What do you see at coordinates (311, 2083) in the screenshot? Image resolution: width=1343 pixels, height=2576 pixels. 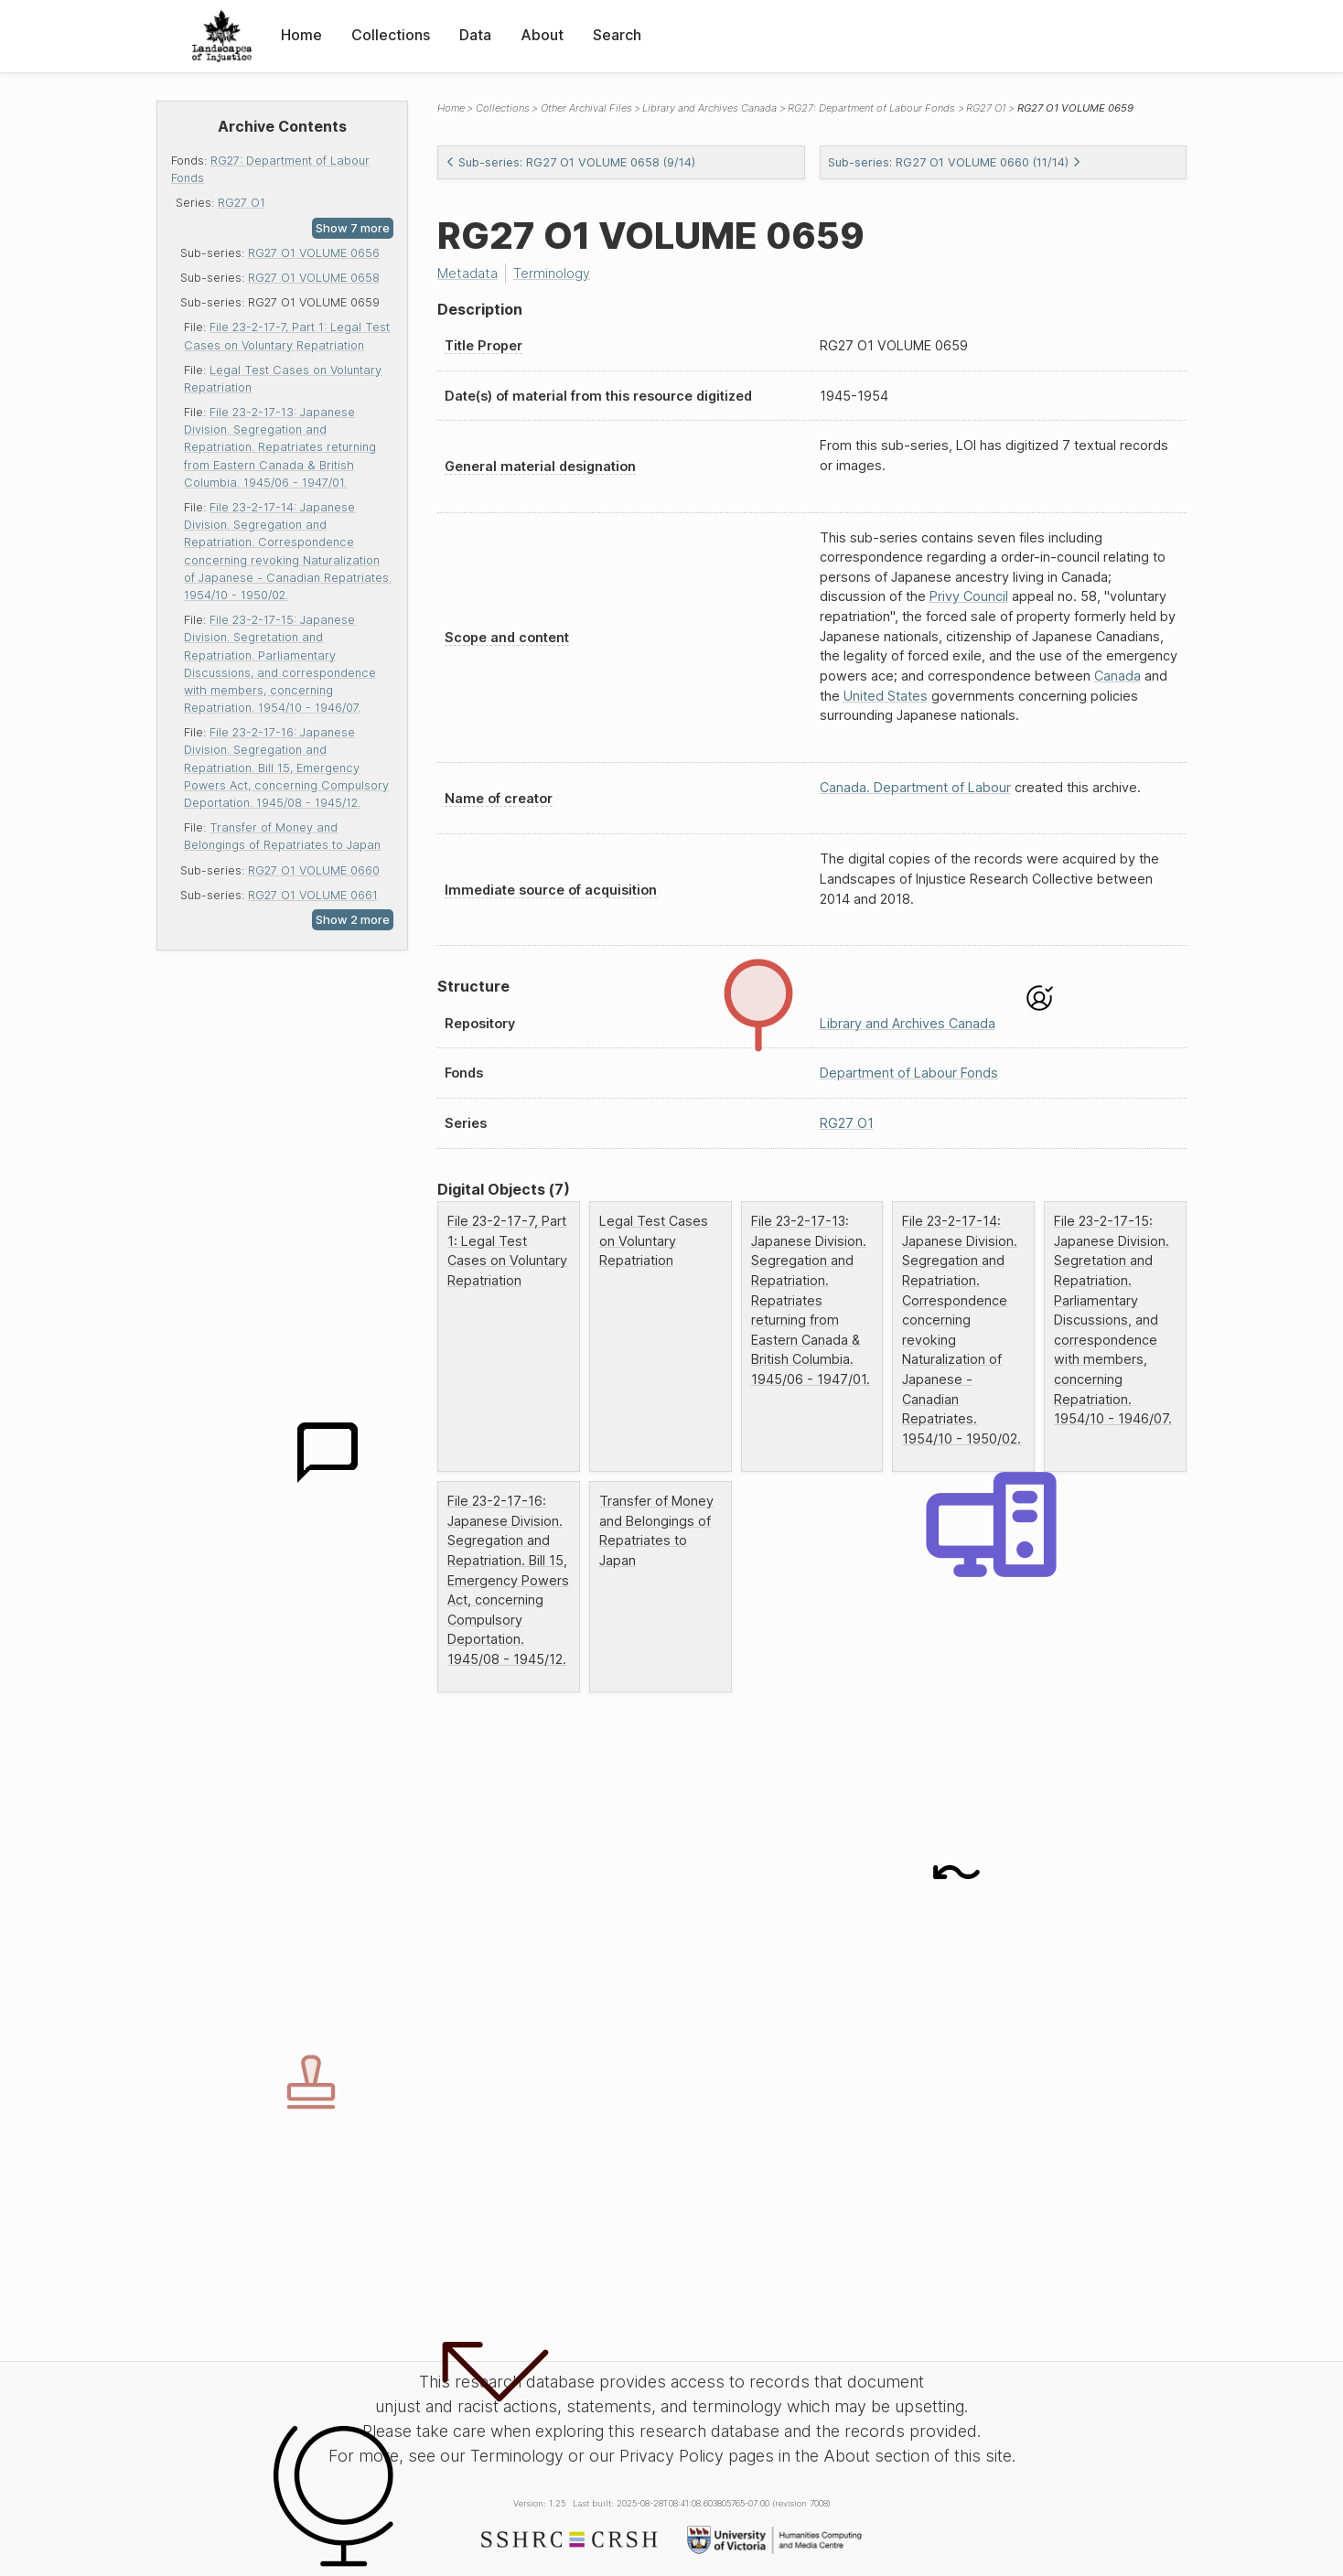 I see `apply a stamp or seal to a document` at bounding box center [311, 2083].